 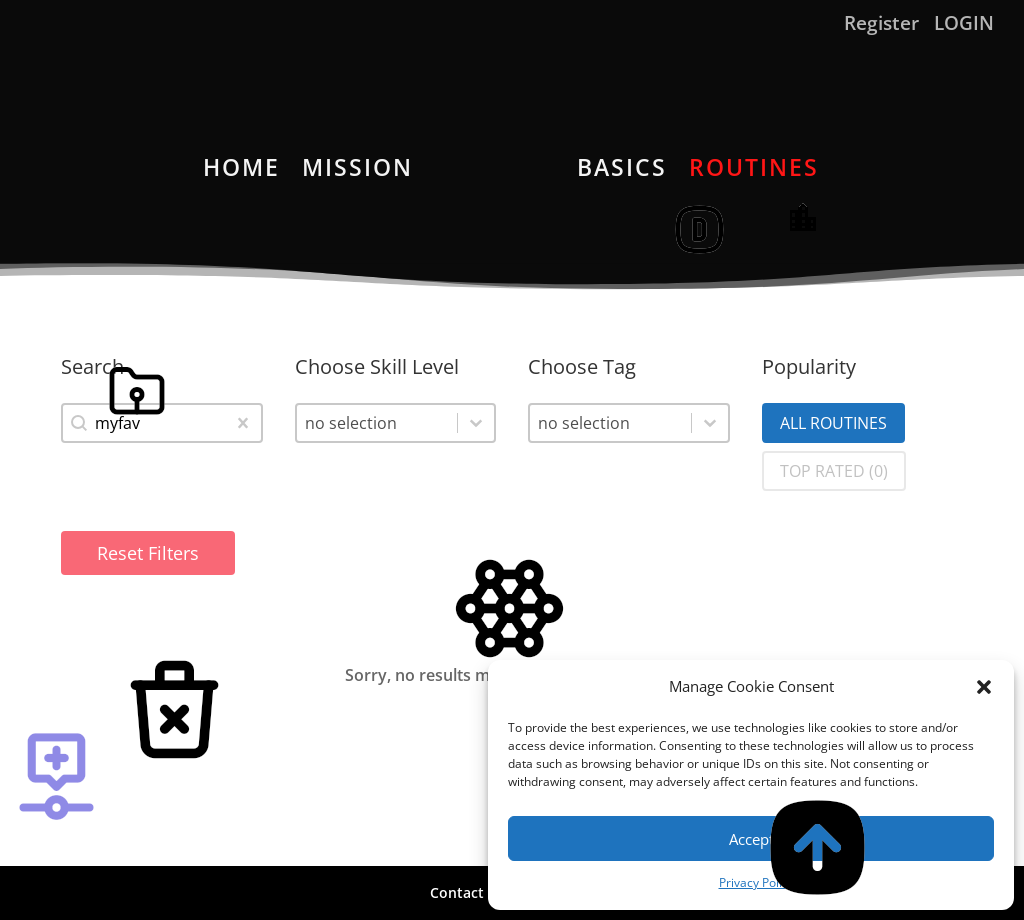 What do you see at coordinates (817, 847) in the screenshot?
I see `upload a file or document` at bounding box center [817, 847].